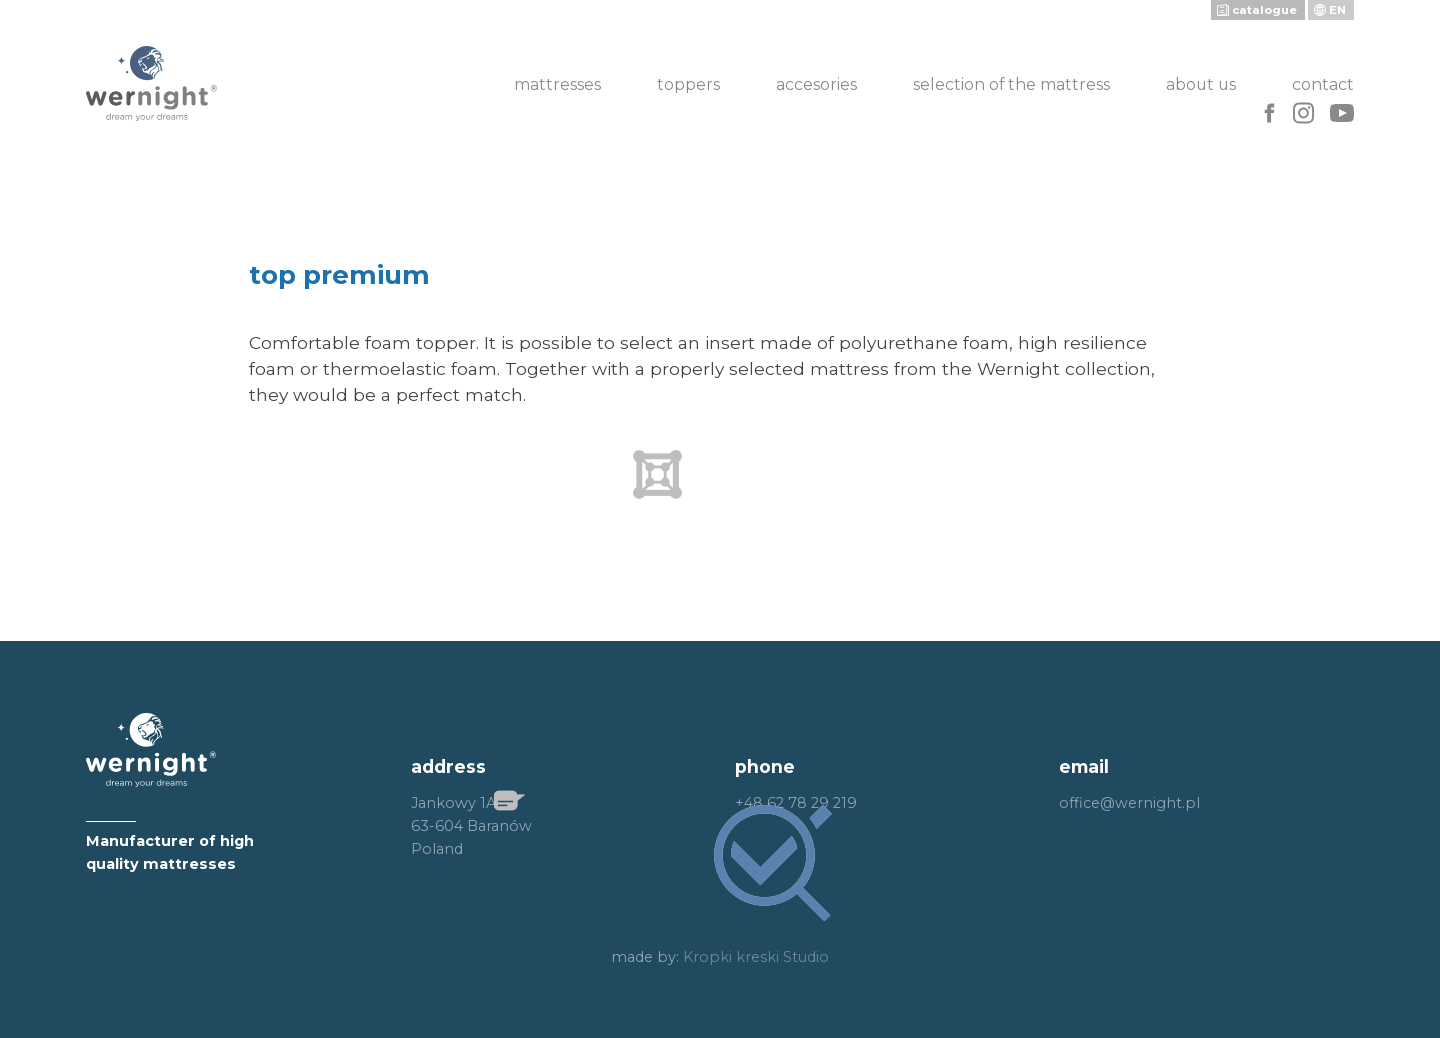 The image size is (1440, 1038). I want to click on indicates a virtual machine or appliance file, so click(657, 474).